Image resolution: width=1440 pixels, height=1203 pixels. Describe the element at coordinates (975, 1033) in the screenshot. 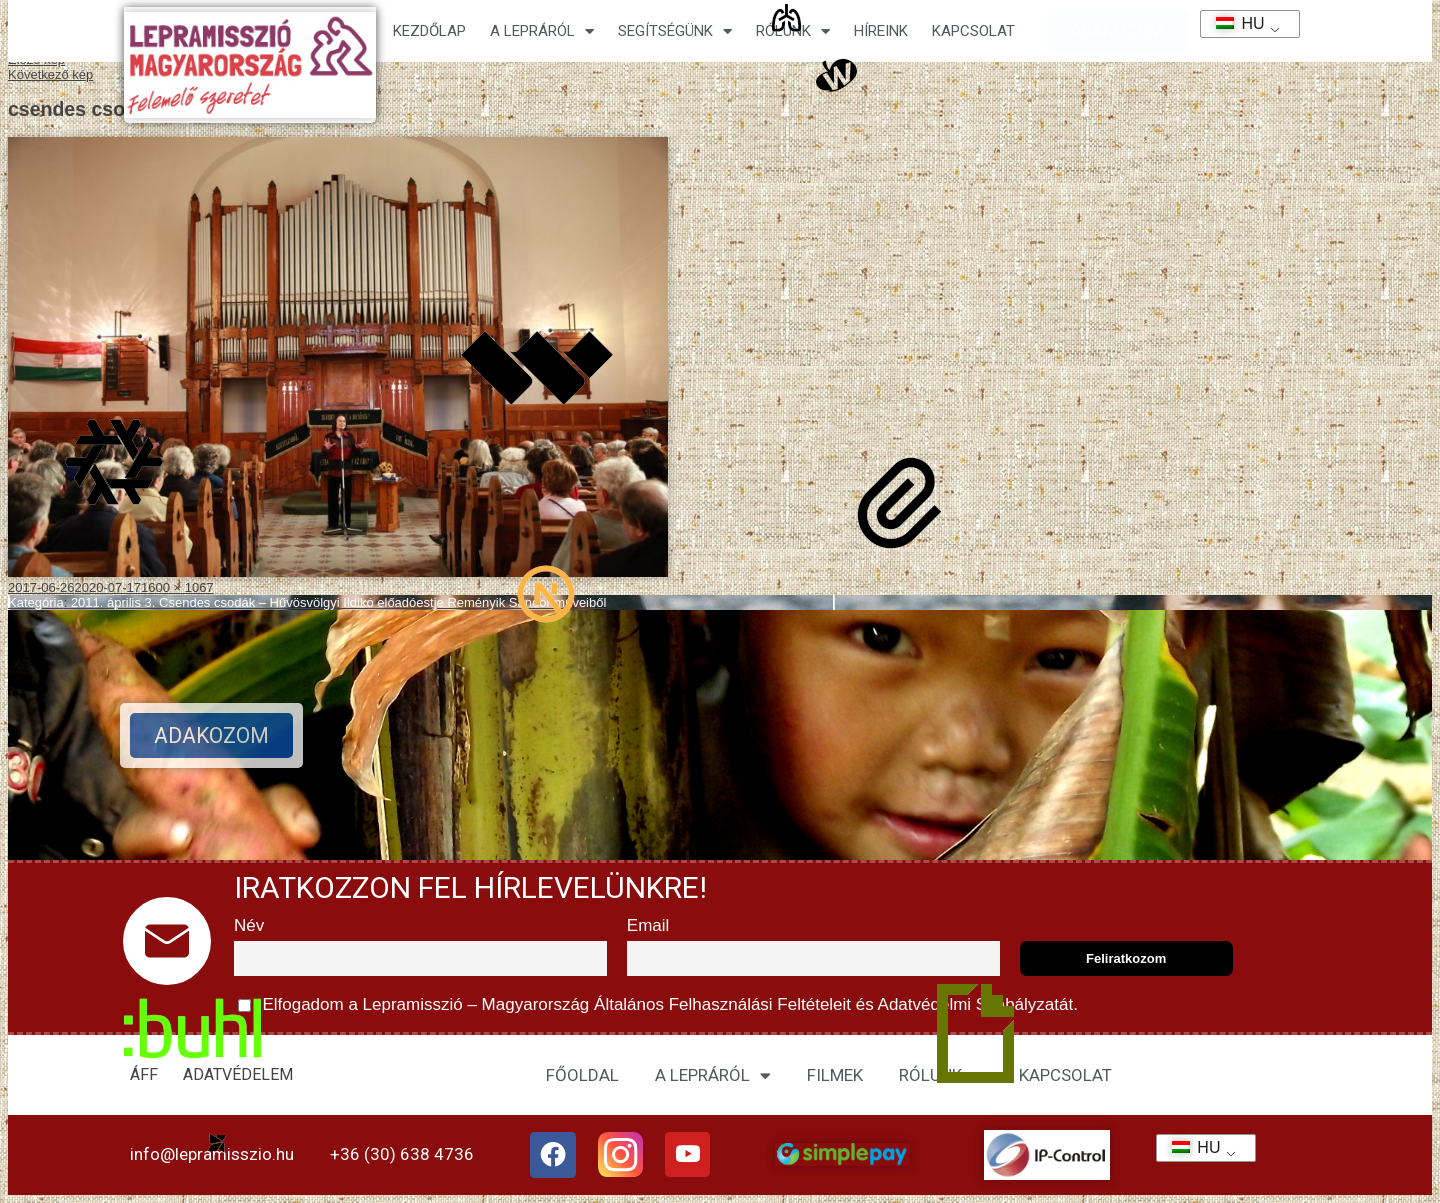

I see `open giphy to search for gifs` at that location.